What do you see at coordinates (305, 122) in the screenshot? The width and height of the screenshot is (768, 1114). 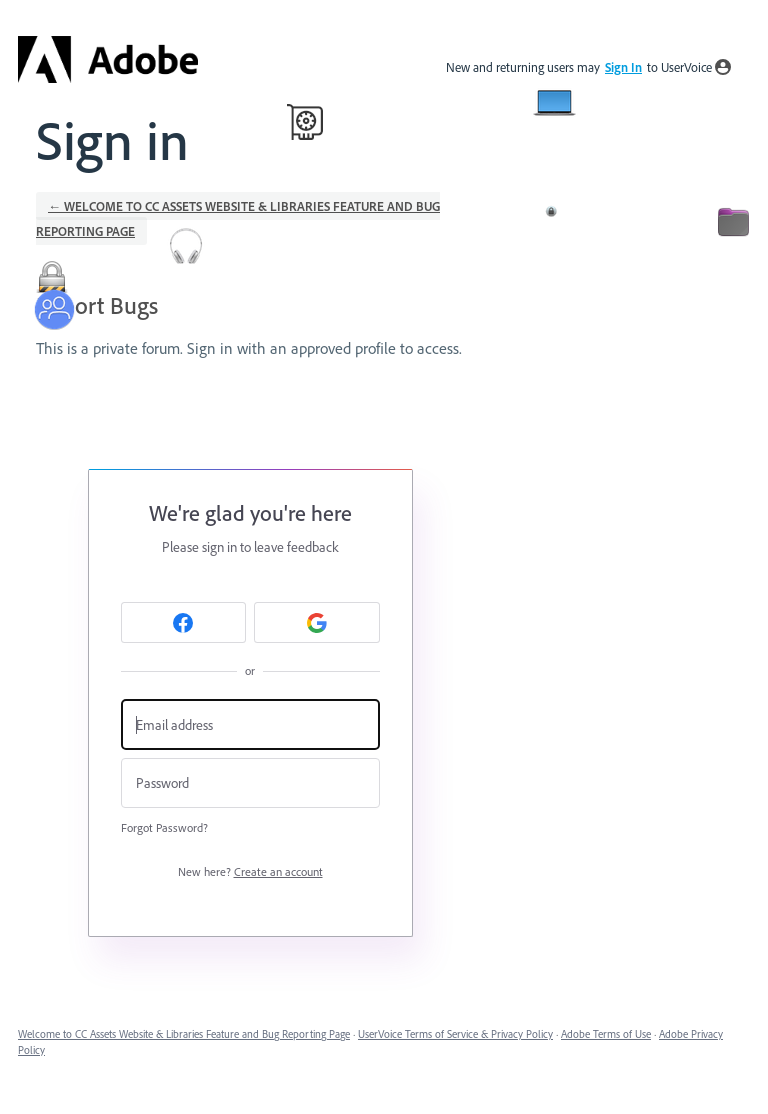 I see `view graphics card information` at bounding box center [305, 122].